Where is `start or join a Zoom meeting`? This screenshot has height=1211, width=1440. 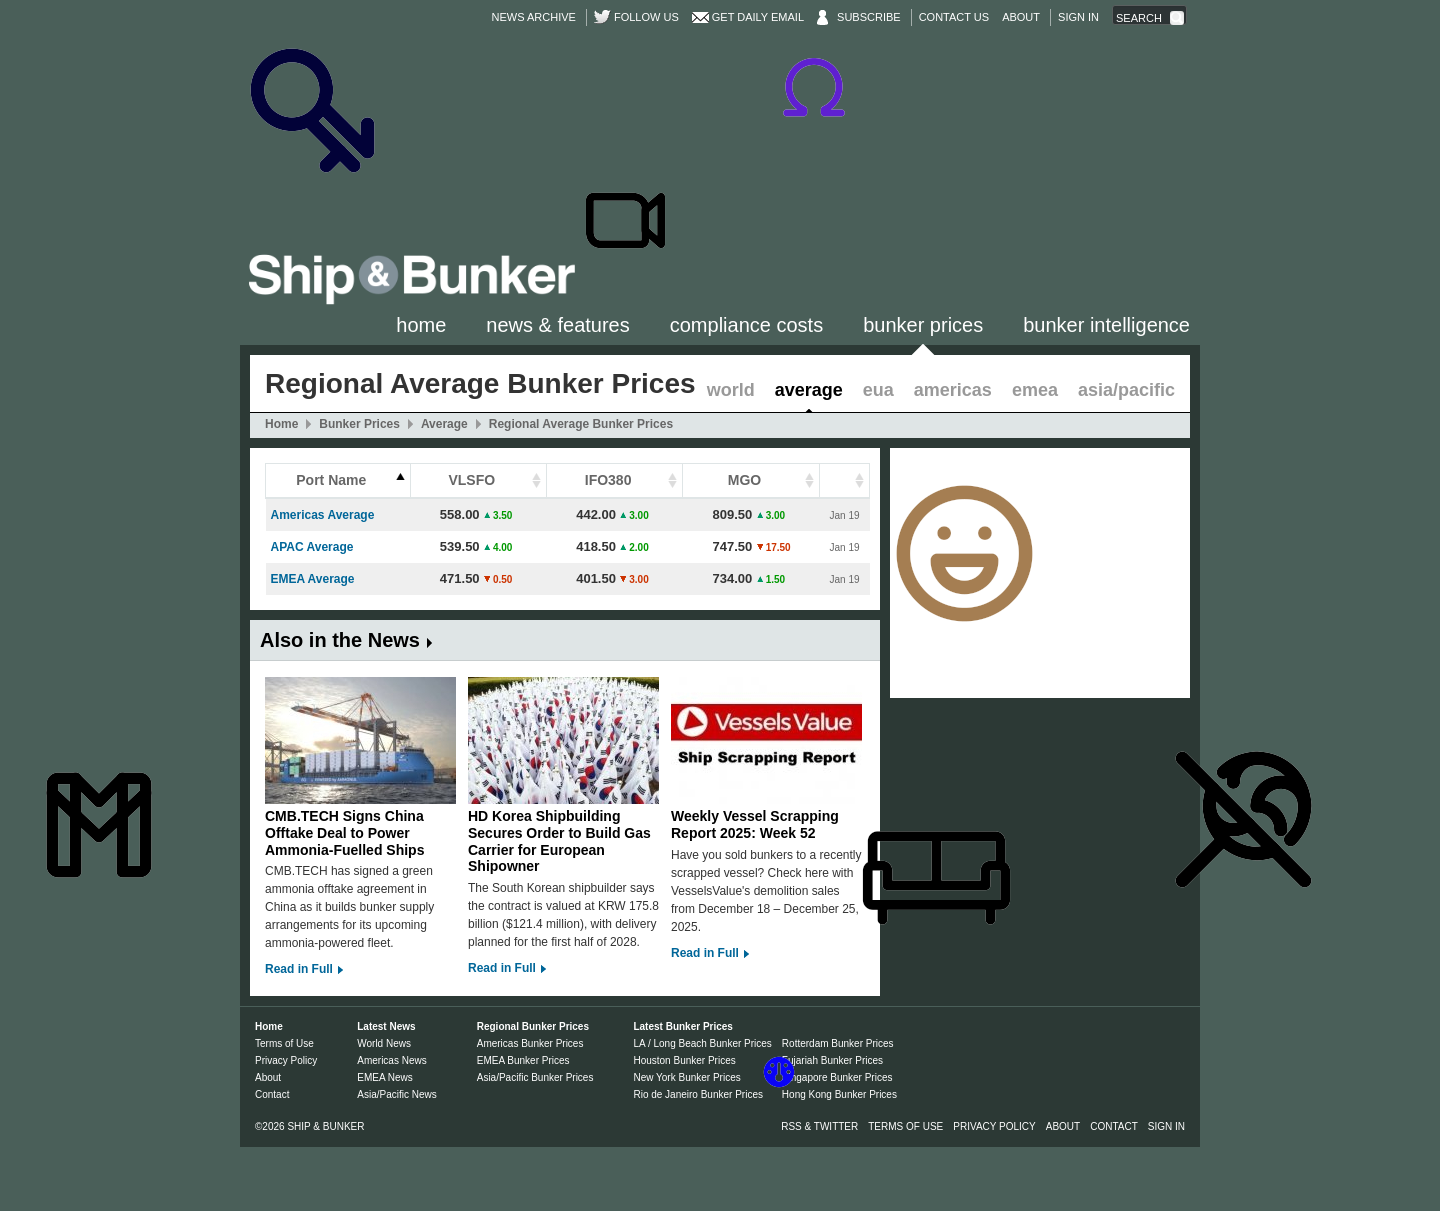 start or join a Zoom meeting is located at coordinates (625, 220).